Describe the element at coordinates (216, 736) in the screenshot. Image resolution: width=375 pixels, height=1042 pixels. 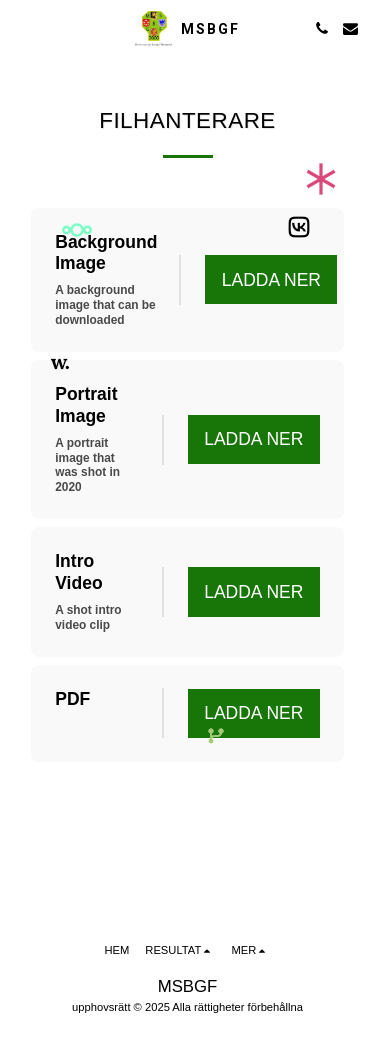
I see `view repository branches` at that location.